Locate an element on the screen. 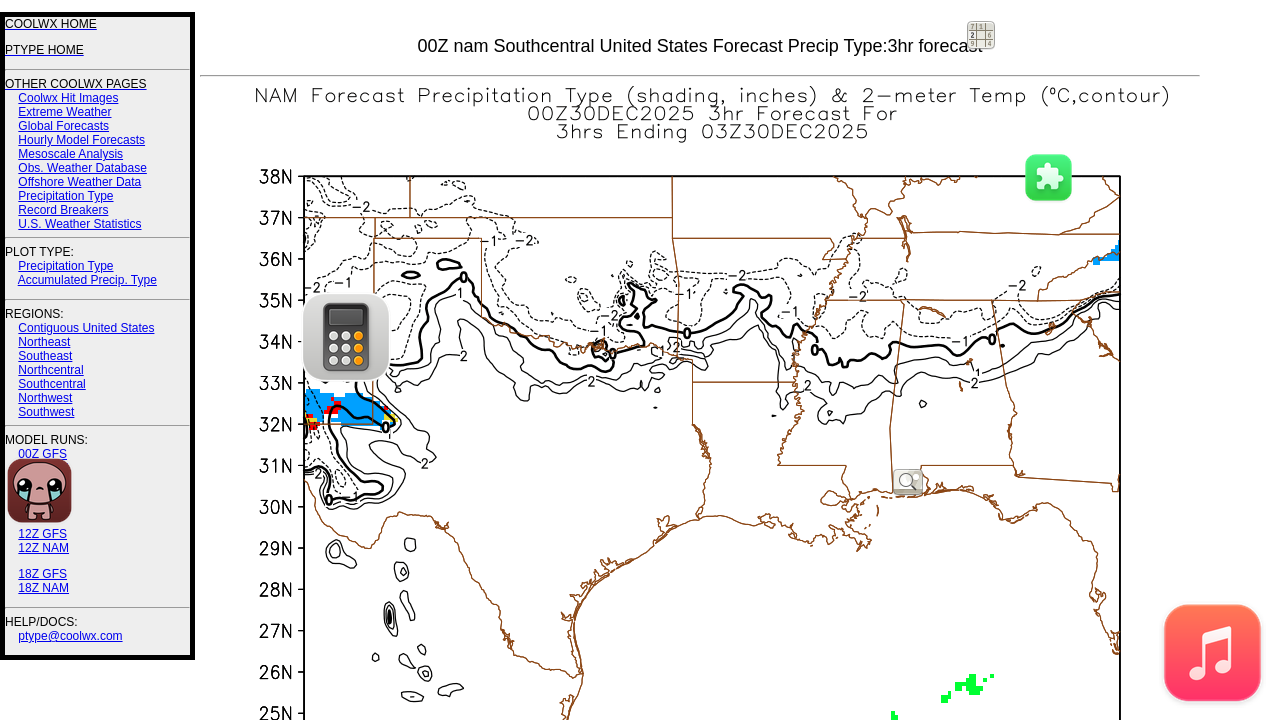 This screenshot has height=720, width=1280. launch the binding of isaac: rebirth game is located at coordinates (39, 489).